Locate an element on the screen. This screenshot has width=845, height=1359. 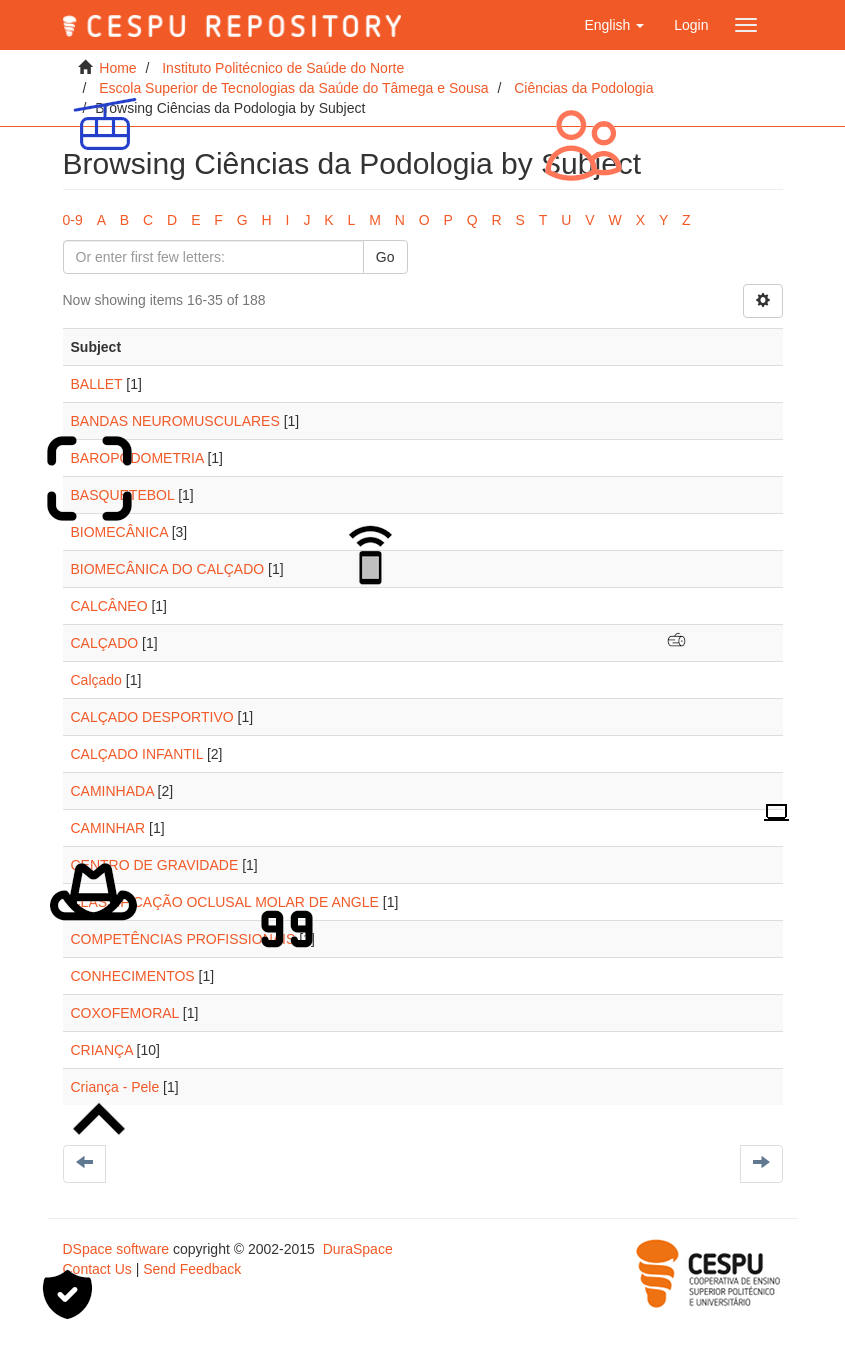
indicates verified or secure status is located at coordinates (67, 1294).